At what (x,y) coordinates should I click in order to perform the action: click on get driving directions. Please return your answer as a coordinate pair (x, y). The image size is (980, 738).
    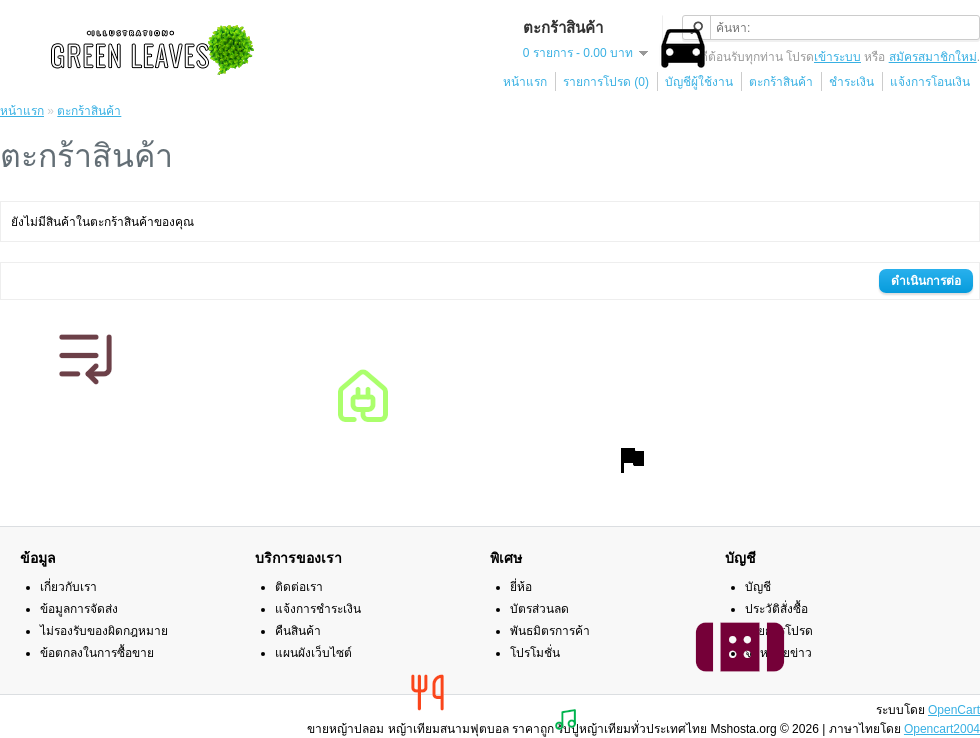
    Looking at the image, I should click on (683, 46).